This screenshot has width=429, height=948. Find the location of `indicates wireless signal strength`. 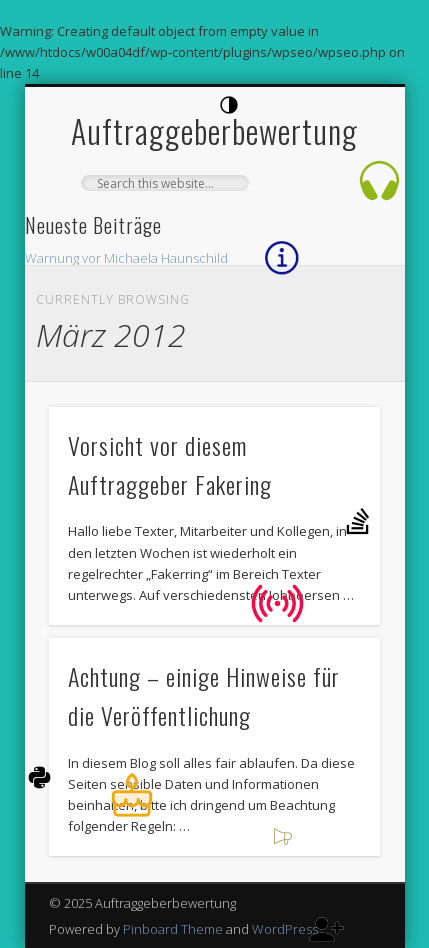

indicates wireless signal strength is located at coordinates (277, 603).